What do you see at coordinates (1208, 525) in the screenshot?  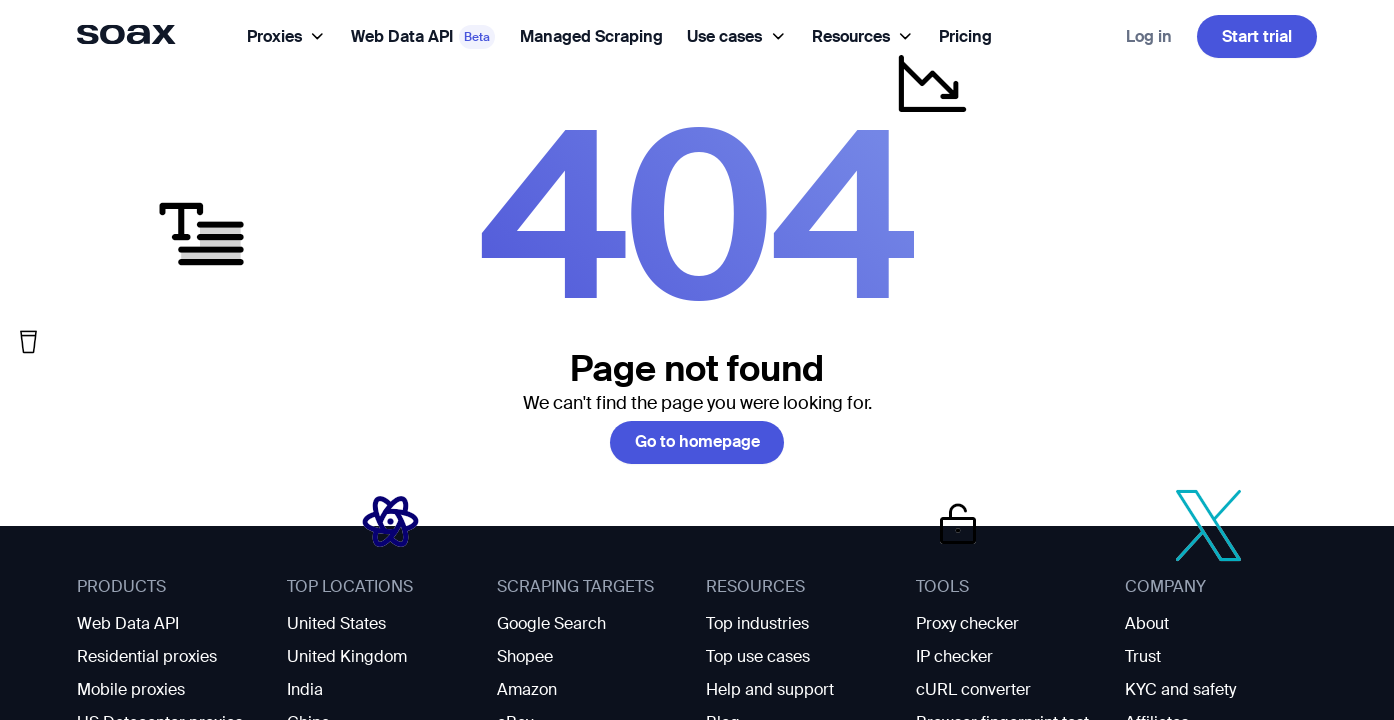 I see `open the X (formerly Twitter) app` at bounding box center [1208, 525].